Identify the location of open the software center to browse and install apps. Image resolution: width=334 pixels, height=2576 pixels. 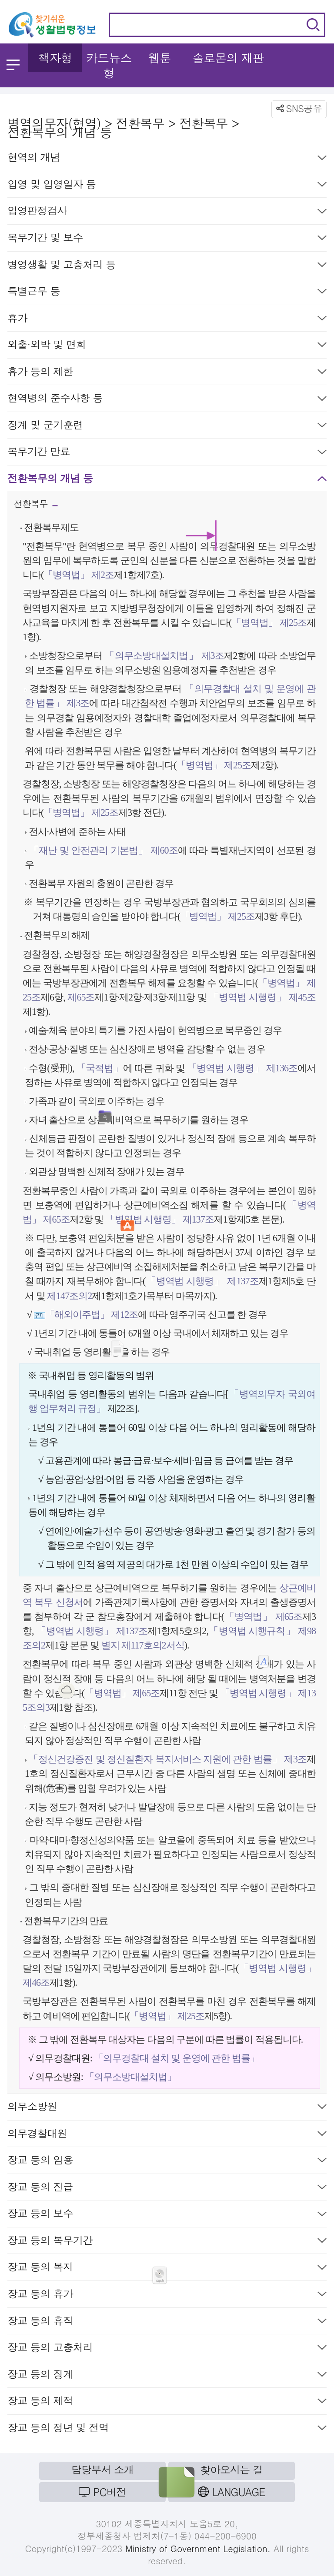
(127, 1226).